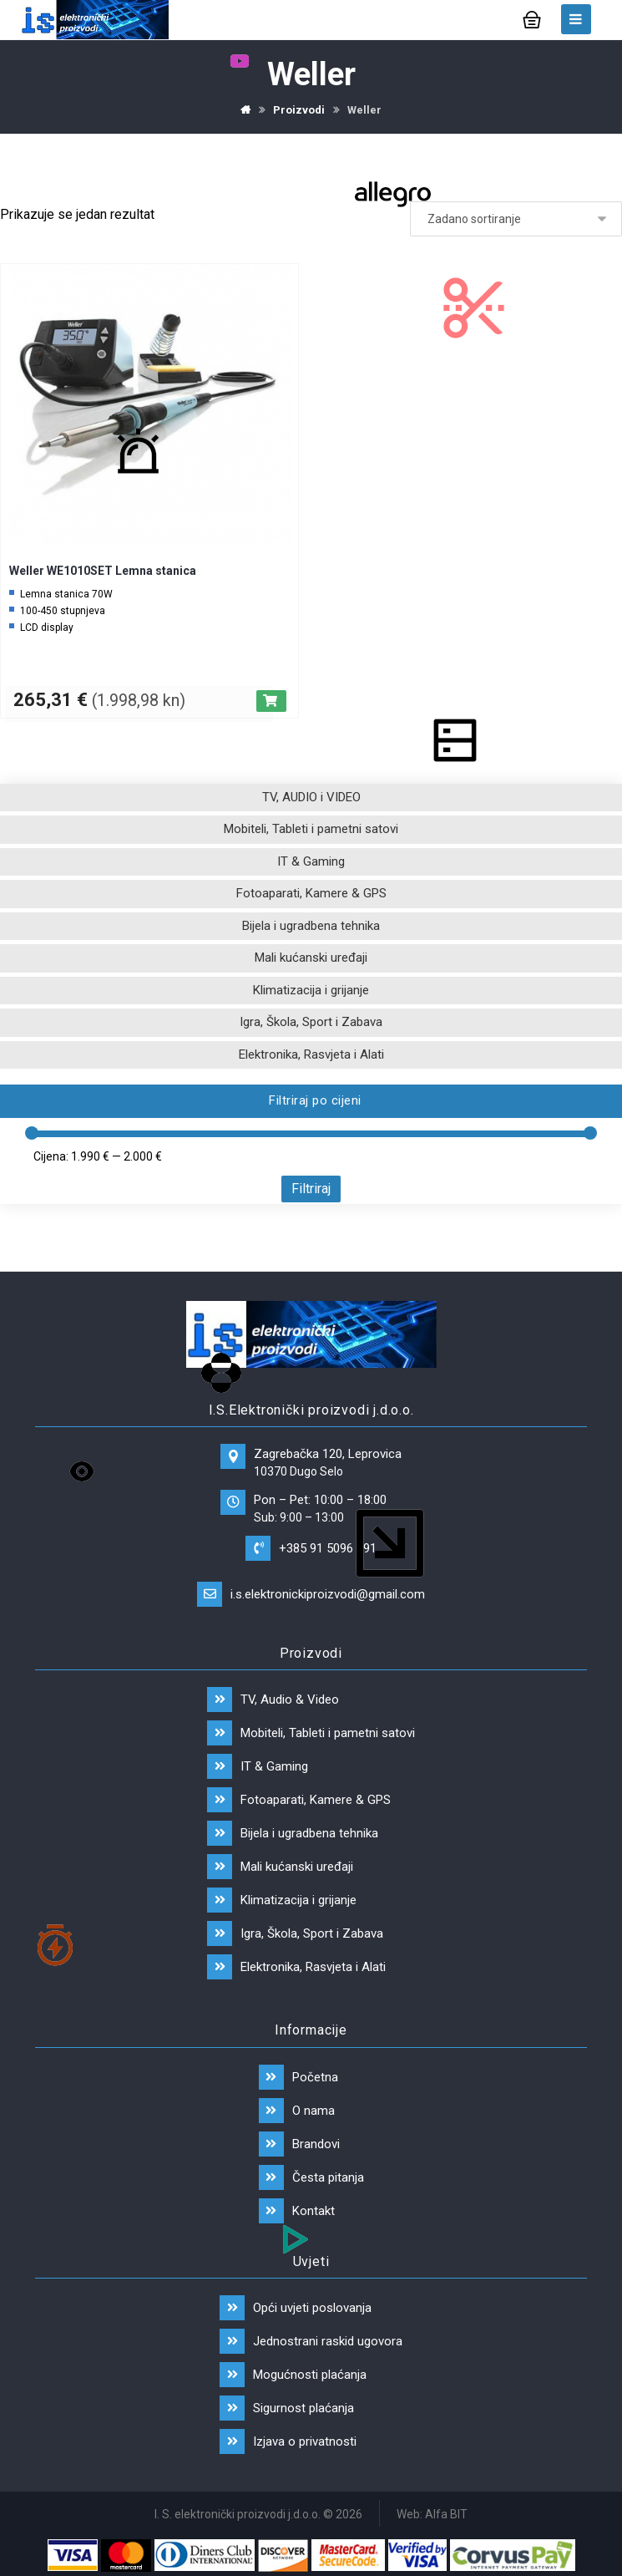 The height and width of the screenshot is (2576, 622). Describe the element at coordinates (392, 194) in the screenshot. I see `visit the allegro e-commerce platform` at that location.